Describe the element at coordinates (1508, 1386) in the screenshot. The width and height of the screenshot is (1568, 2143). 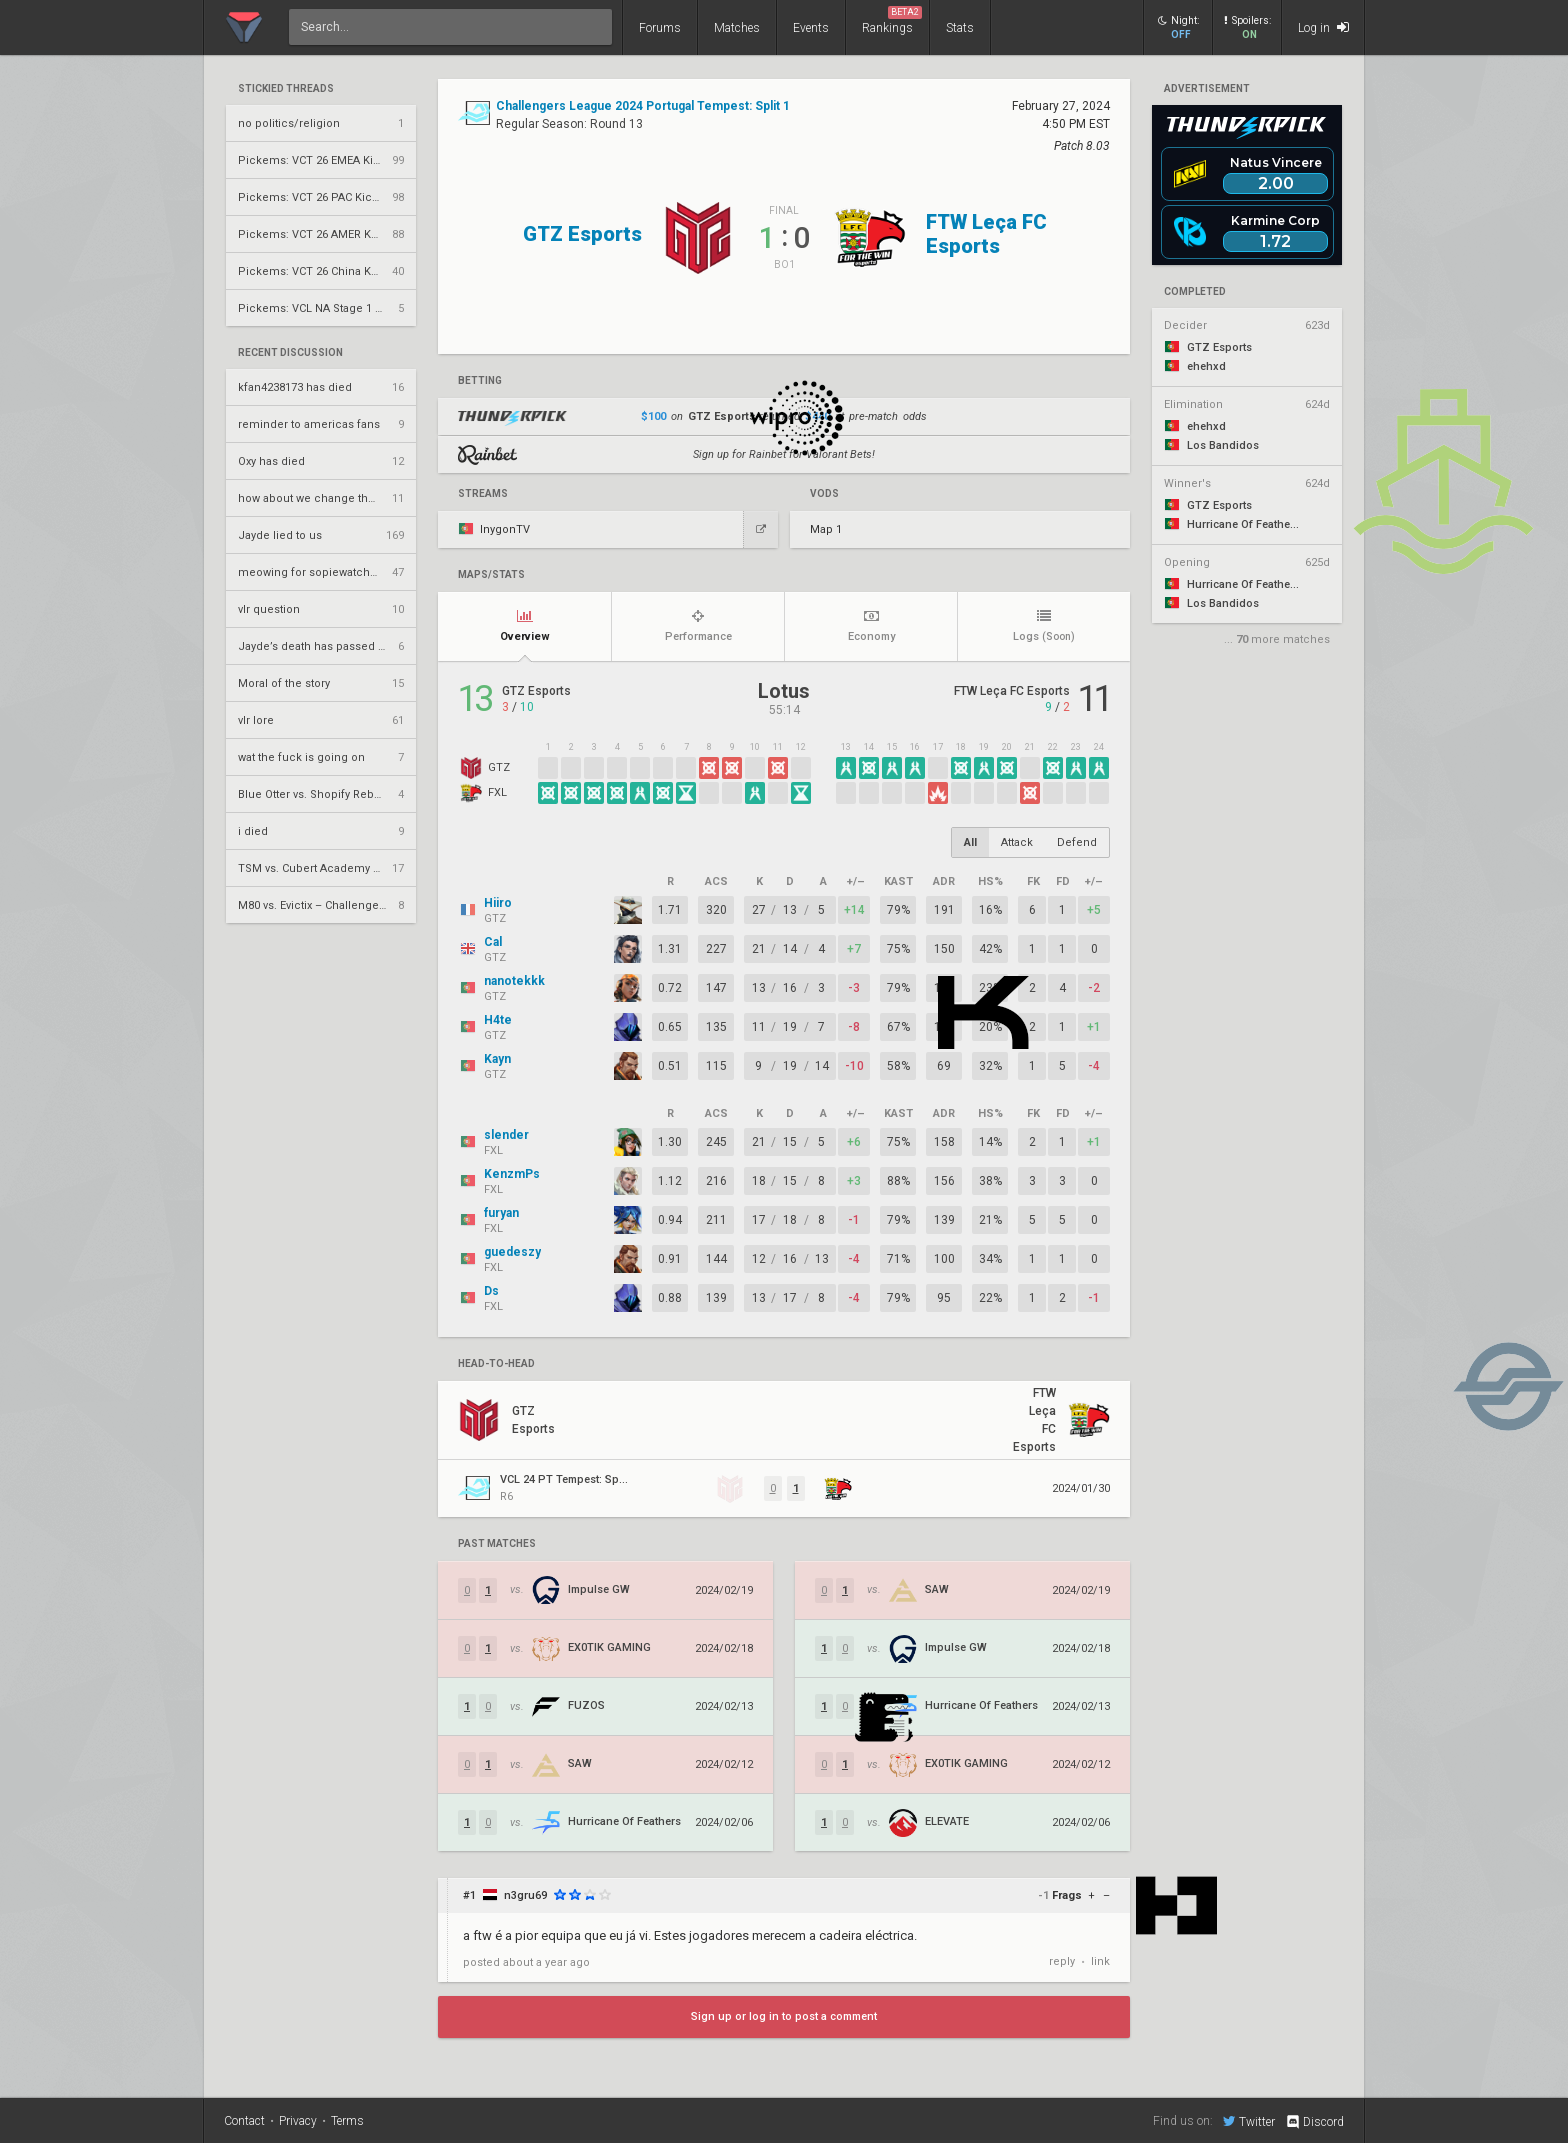
I see `SMRT Corporation logo` at that location.